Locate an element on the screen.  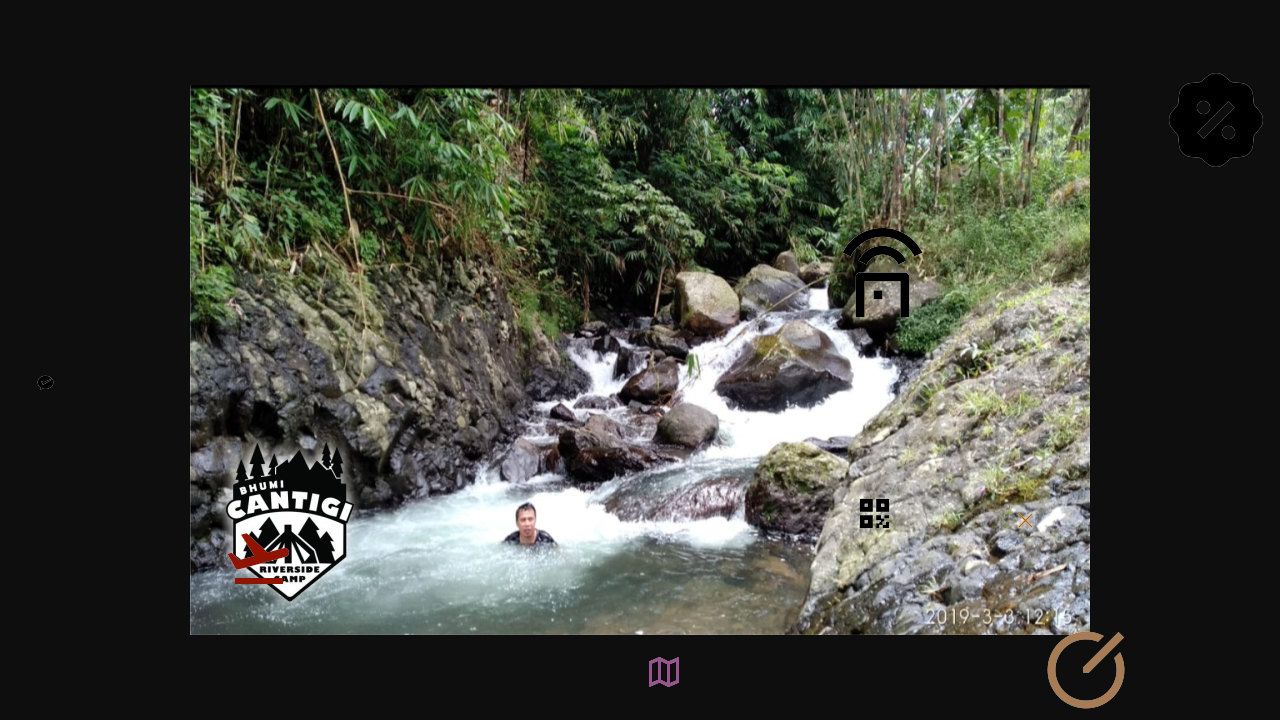
view departure flights is located at coordinates (259, 557).